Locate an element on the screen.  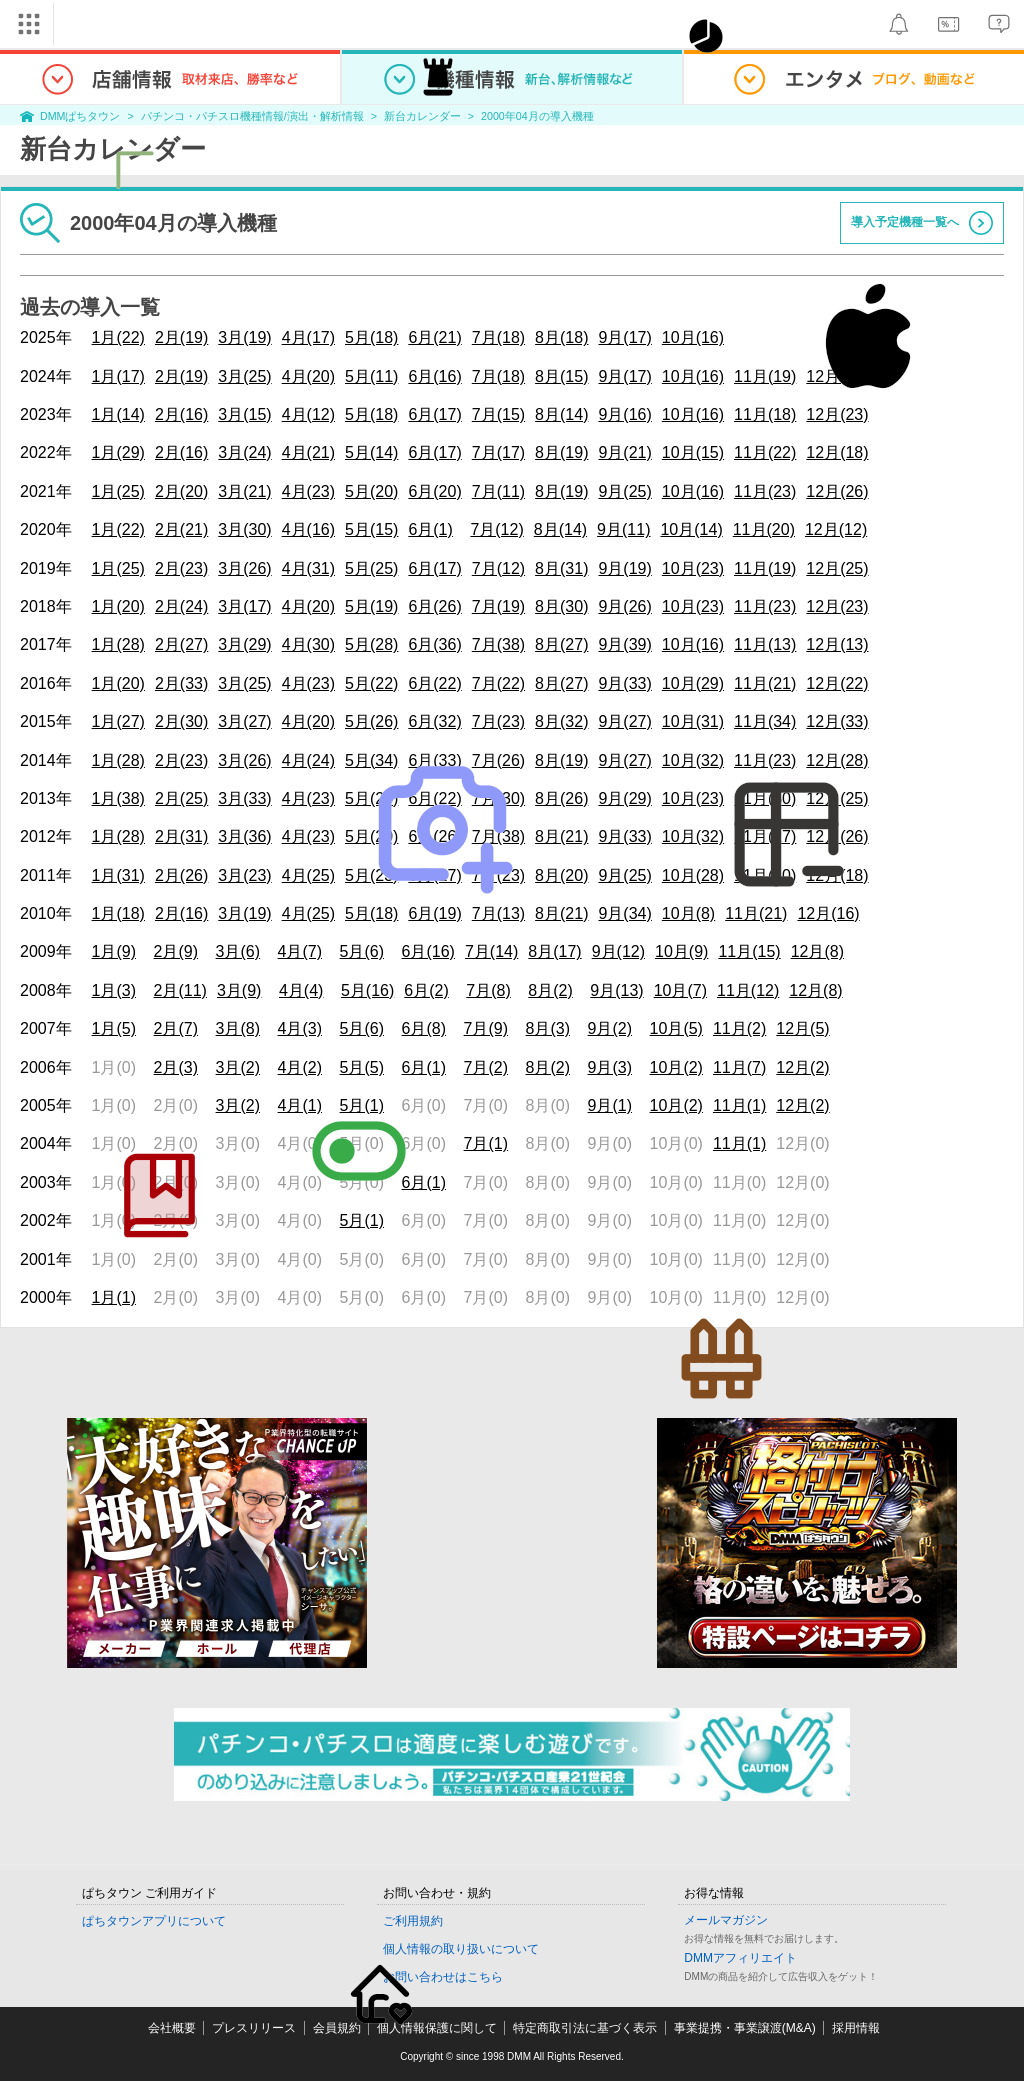
add a new photo is located at coordinates (442, 823).